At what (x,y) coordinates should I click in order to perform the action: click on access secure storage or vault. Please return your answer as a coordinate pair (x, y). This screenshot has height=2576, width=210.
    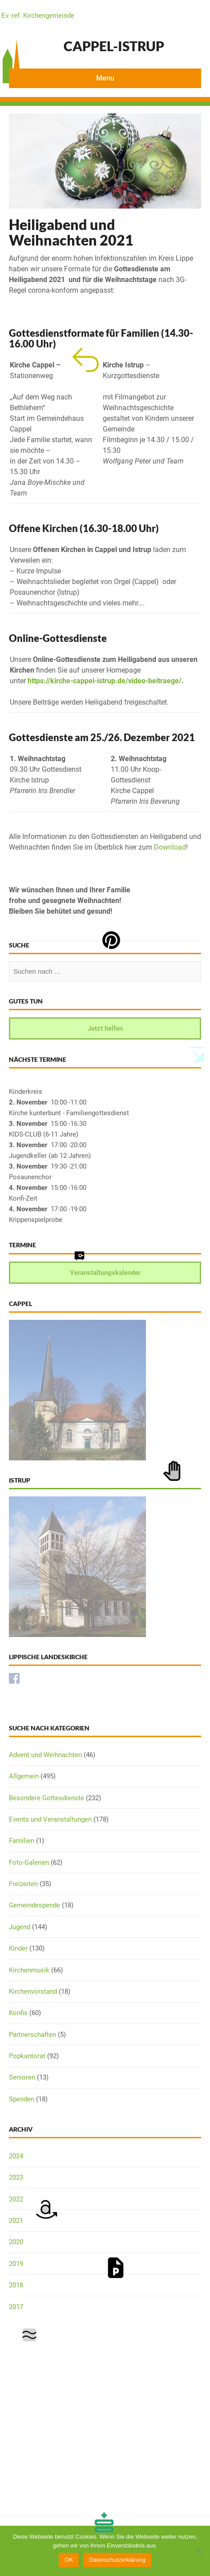
    Looking at the image, I should click on (79, 1255).